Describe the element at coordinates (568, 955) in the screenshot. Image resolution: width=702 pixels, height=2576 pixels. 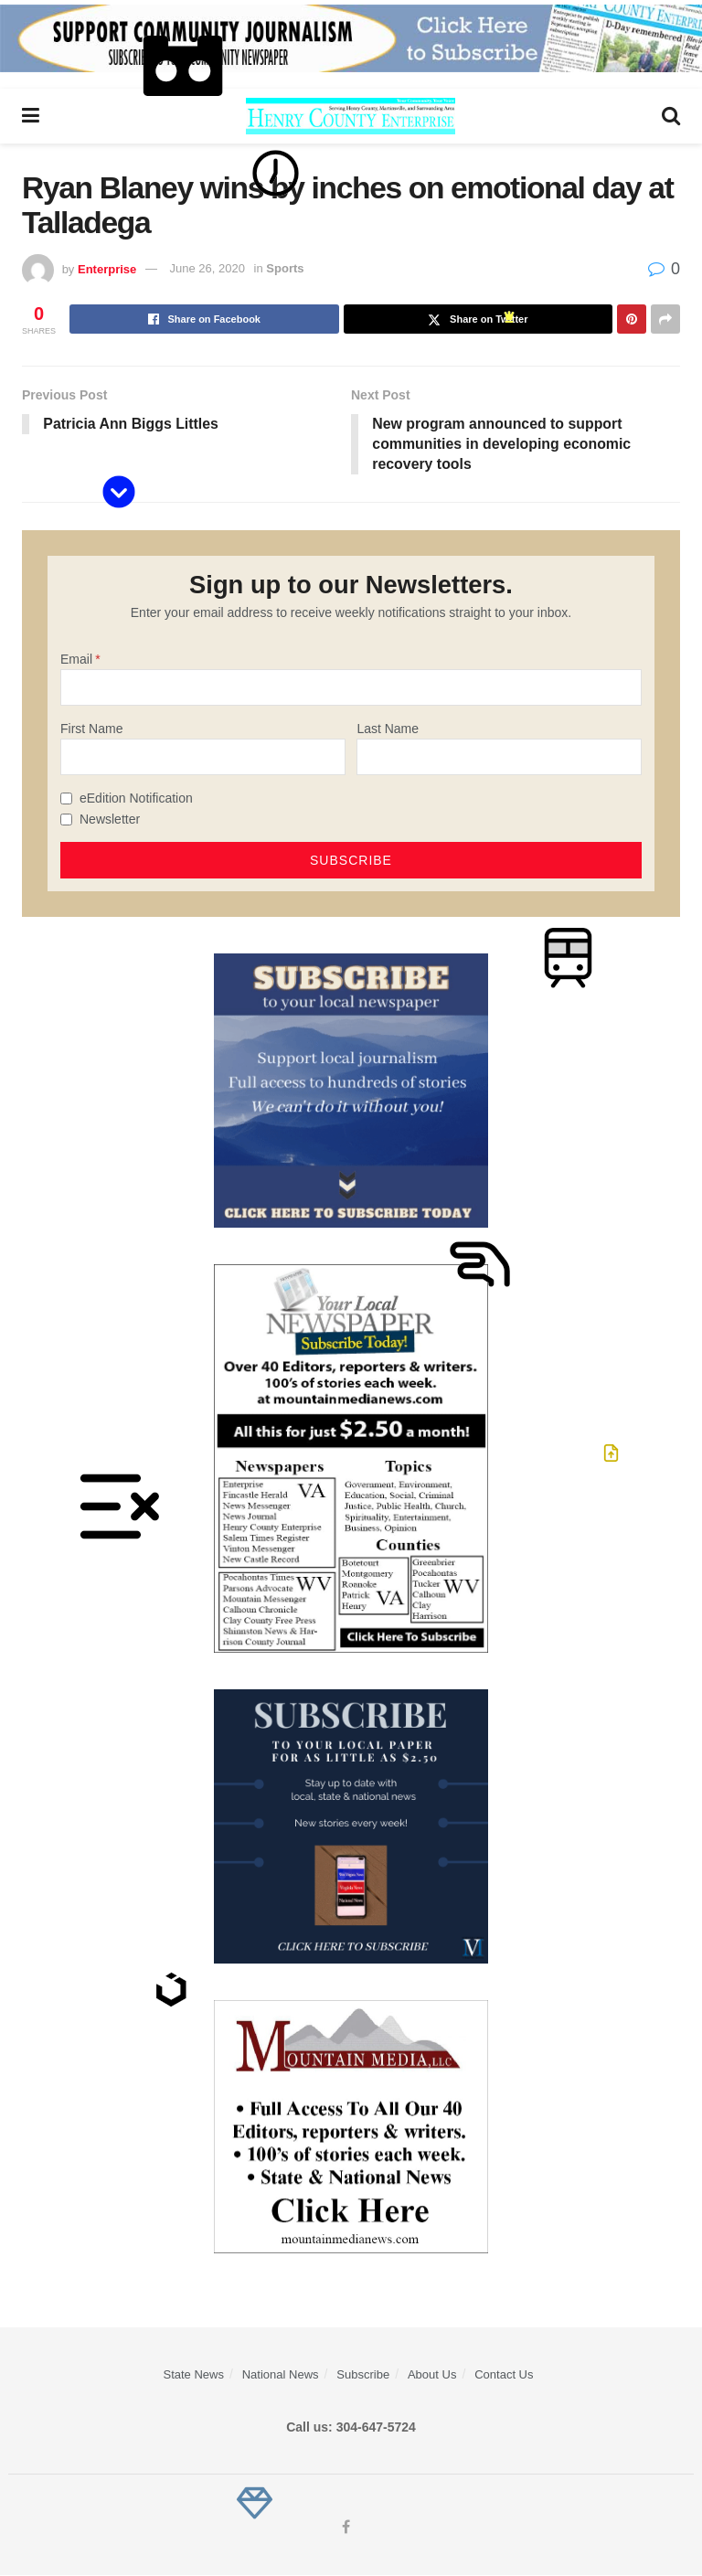
I see `access train schedules or rail services` at that location.